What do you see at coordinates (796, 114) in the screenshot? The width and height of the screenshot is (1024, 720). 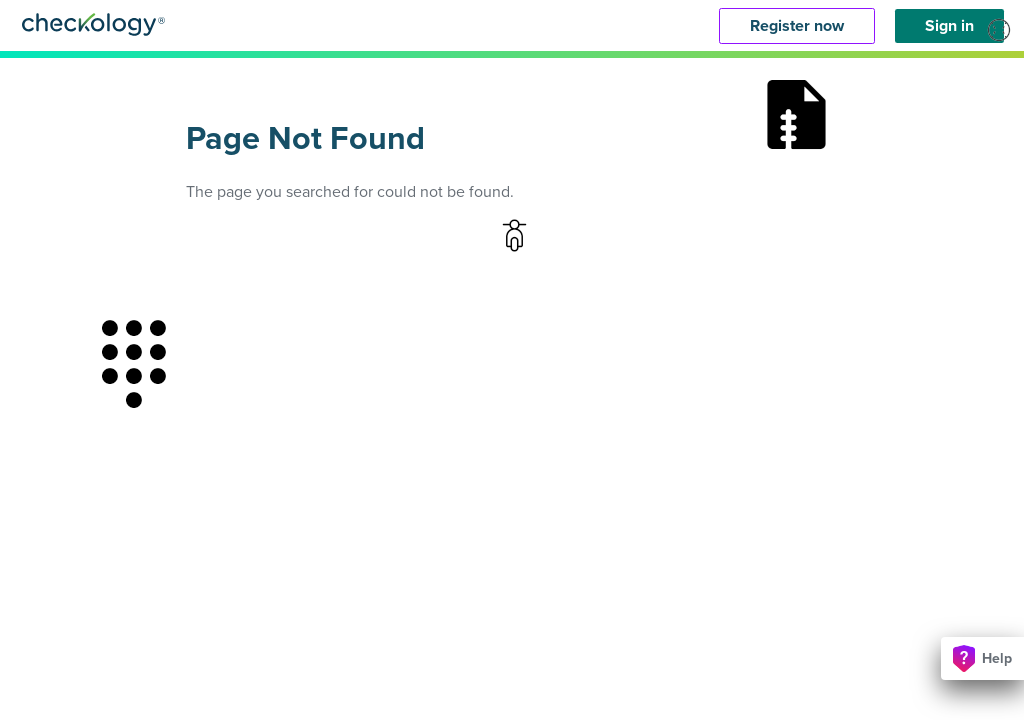 I see `access compressed or archived files` at bounding box center [796, 114].